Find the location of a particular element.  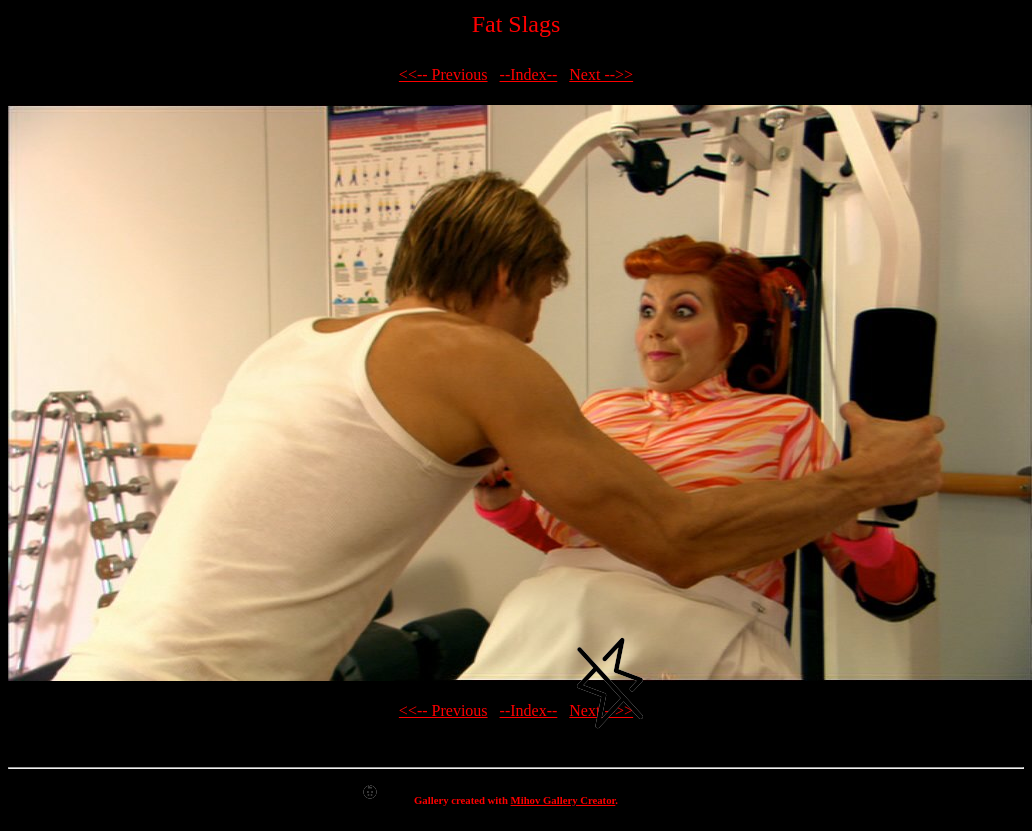

disable flash or lightning mode is located at coordinates (610, 683).